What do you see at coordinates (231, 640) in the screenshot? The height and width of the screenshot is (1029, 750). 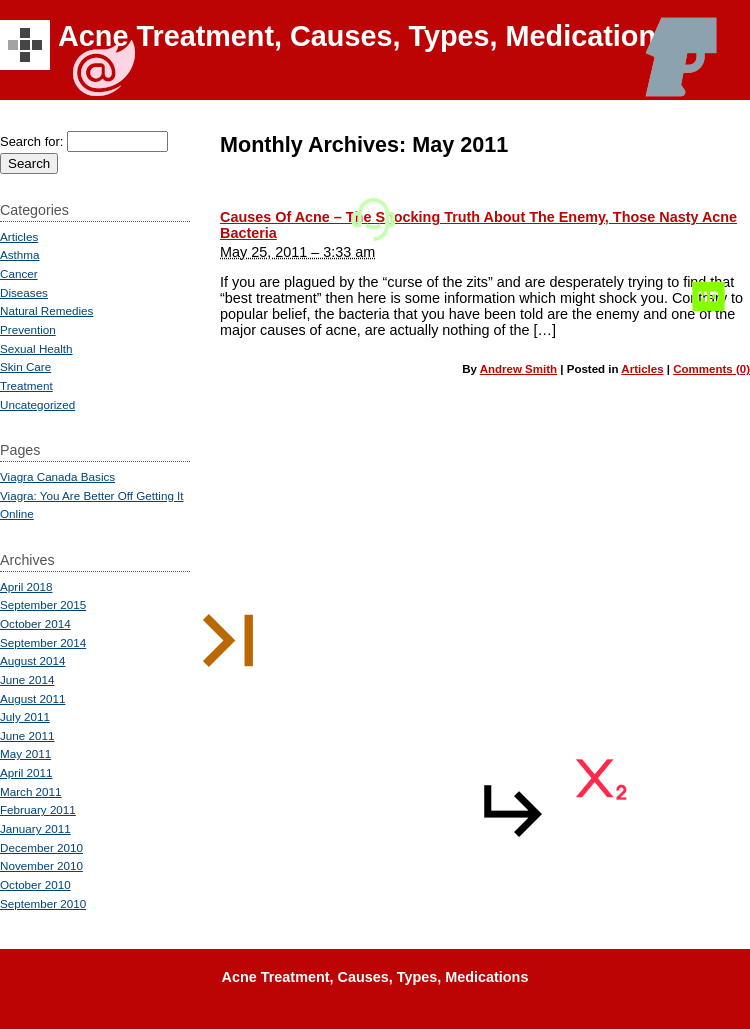 I see `skip to the end of a track or playlist` at bounding box center [231, 640].